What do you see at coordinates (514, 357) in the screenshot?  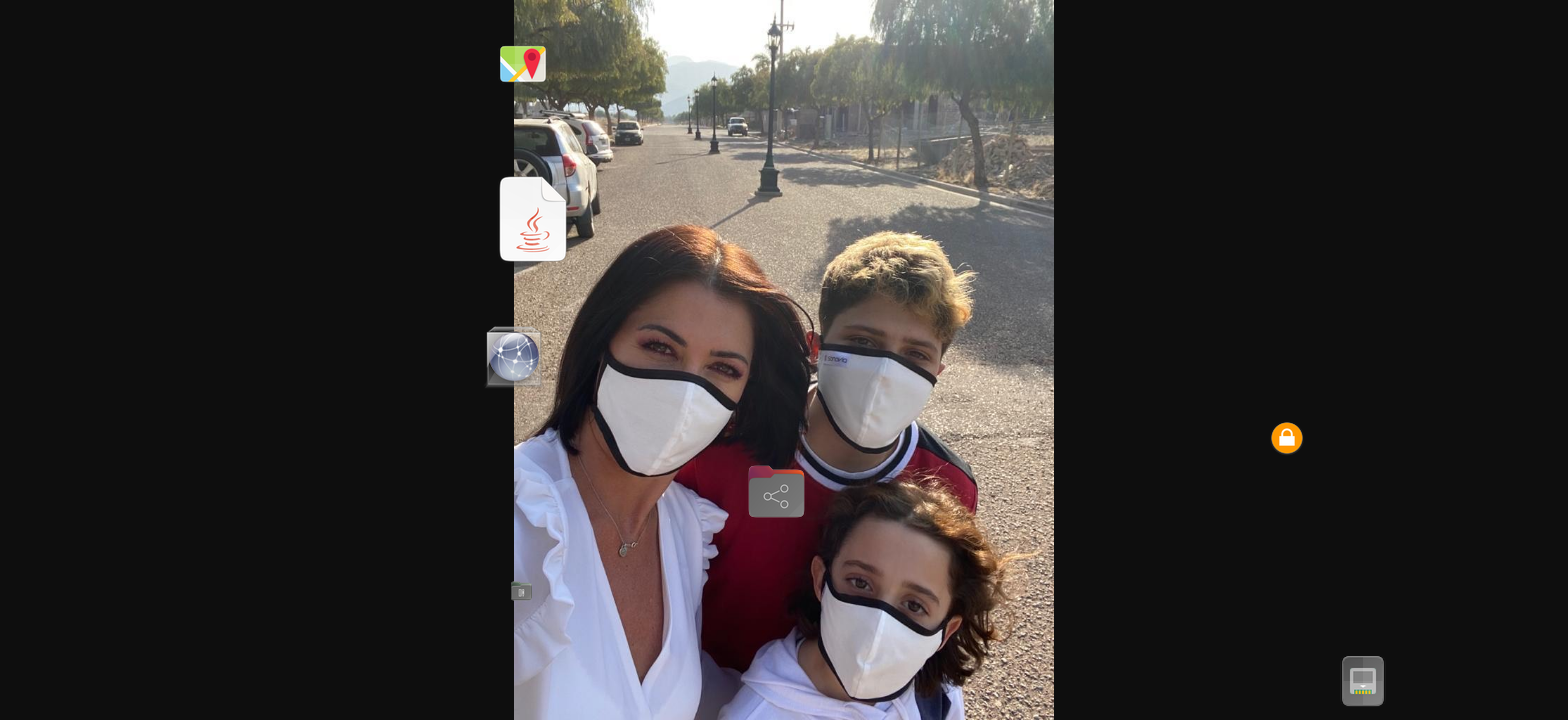 I see `connect to a network file server` at bounding box center [514, 357].